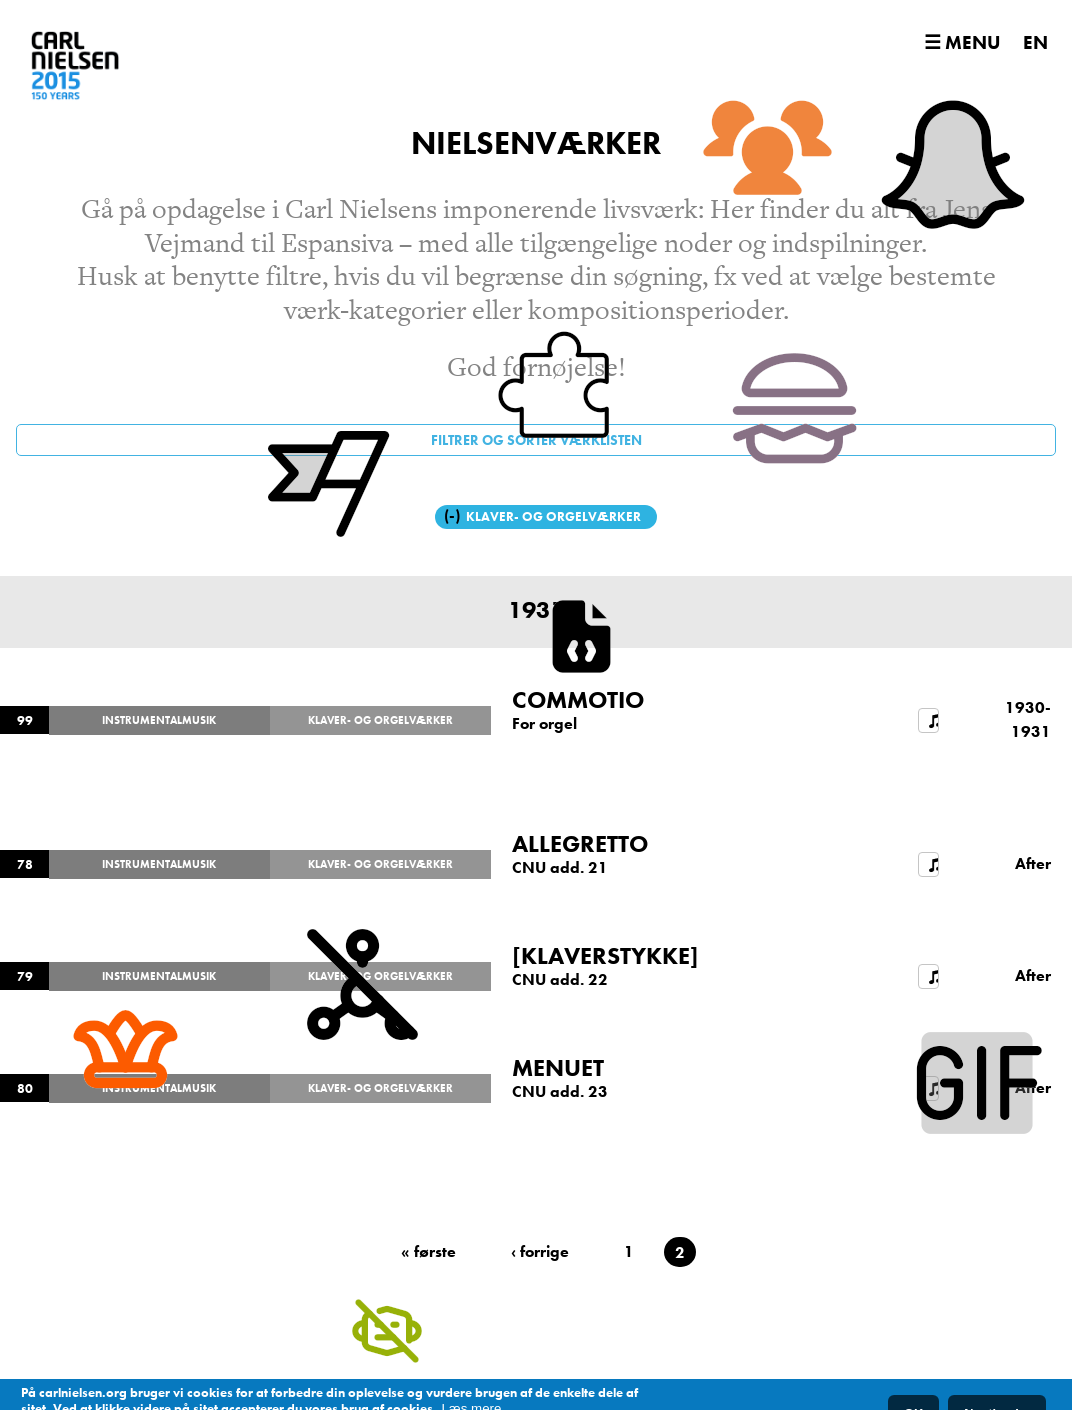  What do you see at coordinates (977, 1083) in the screenshot?
I see `insert a gif into your message` at bounding box center [977, 1083].